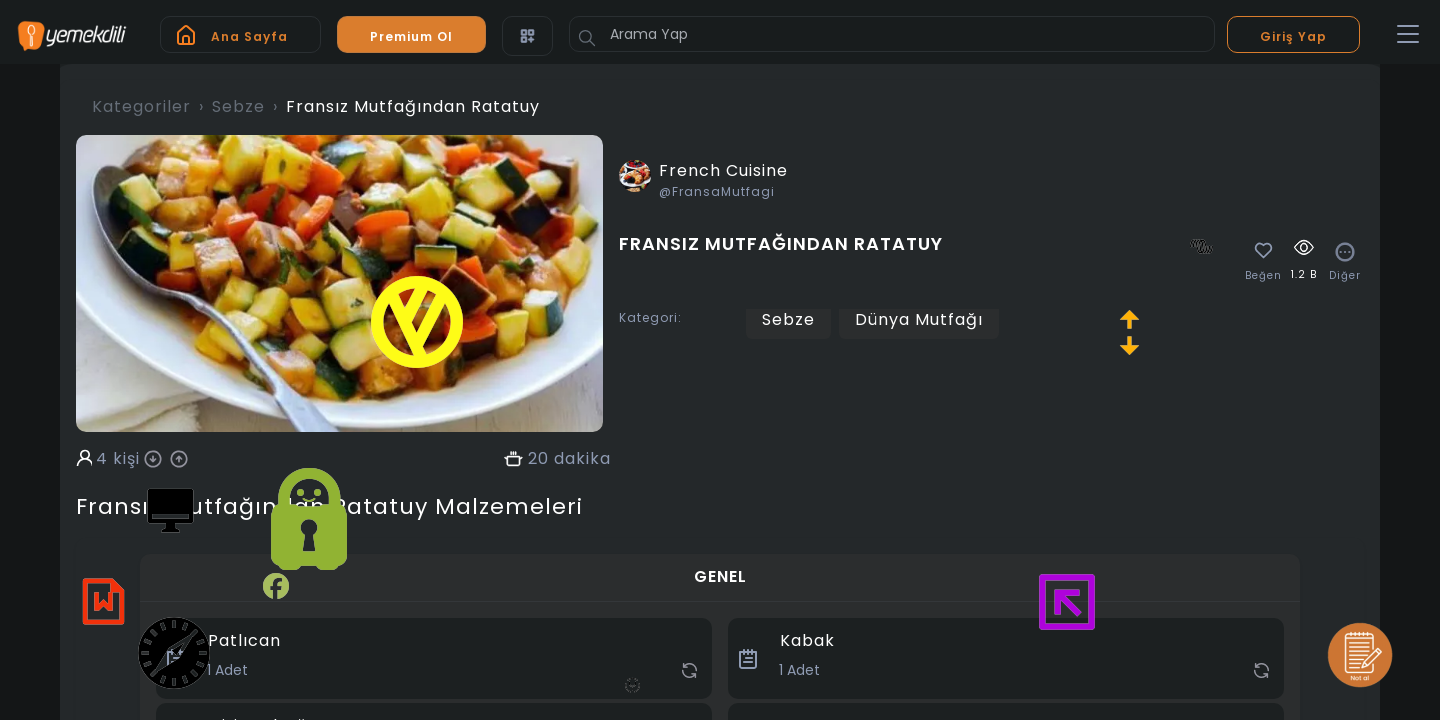 Image resolution: width=1440 pixels, height=720 pixels. Describe the element at coordinates (309, 519) in the screenshot. I see `open private internet access vpn app` at that location.